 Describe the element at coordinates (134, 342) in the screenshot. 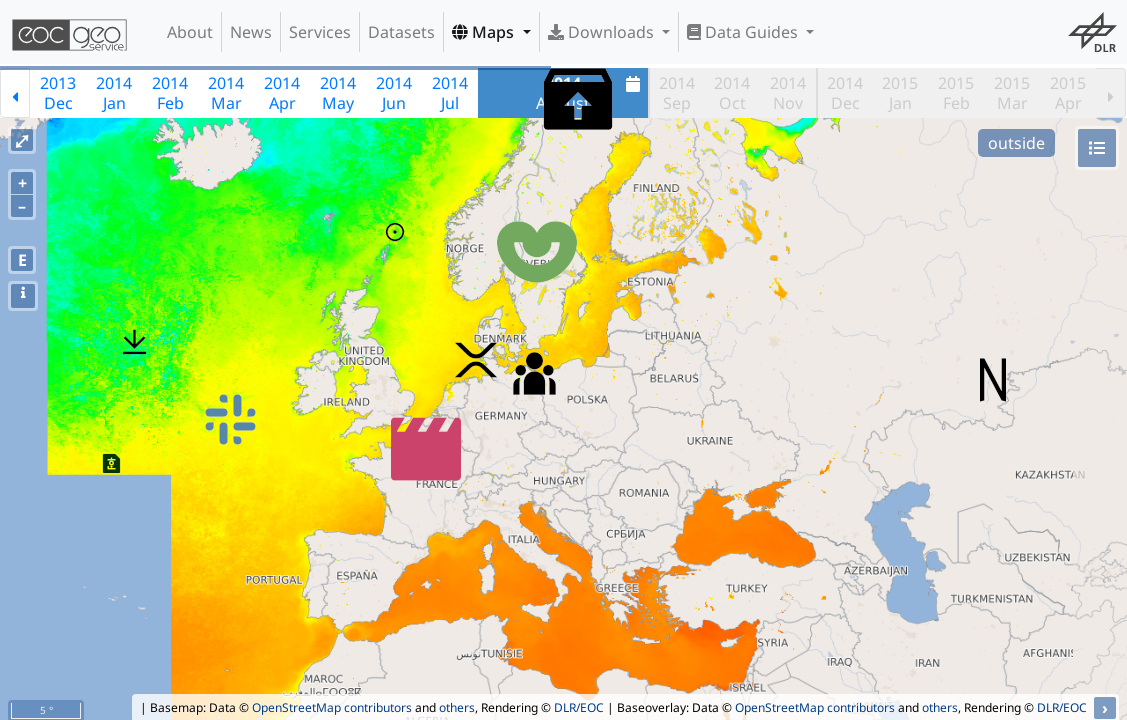

I see `download a file or document` at that location.